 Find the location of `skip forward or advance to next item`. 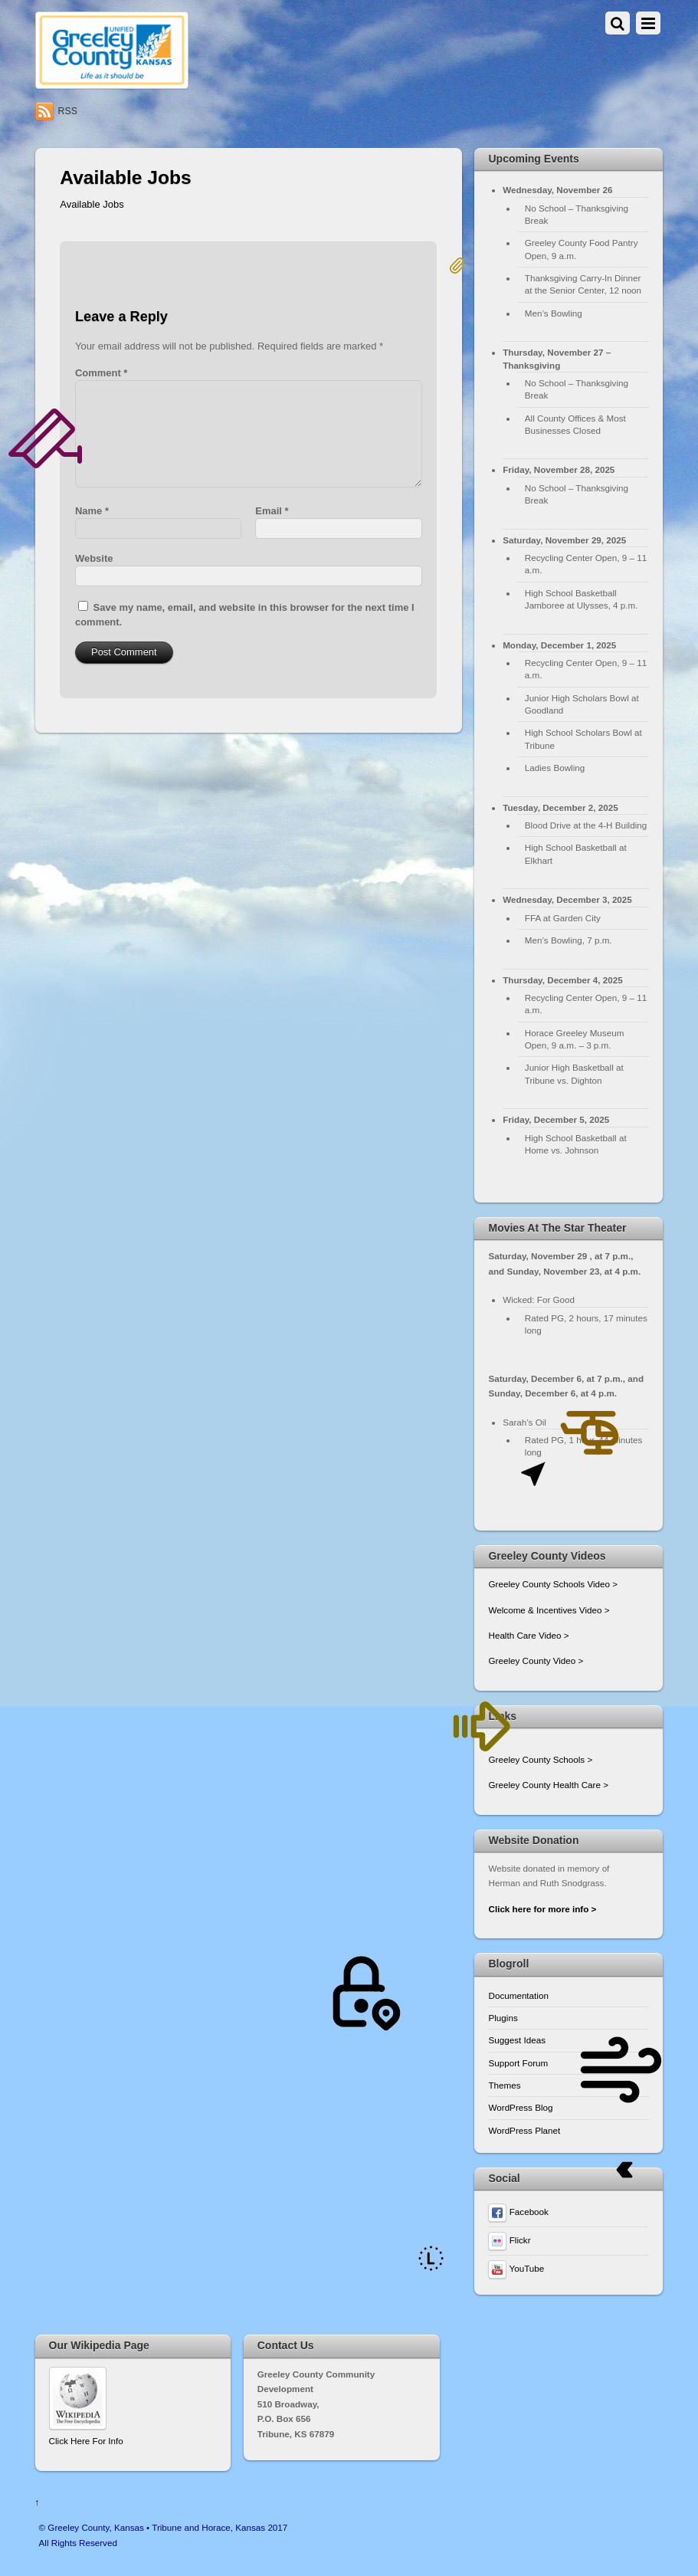

skip forward or advance to next item is located at coordinates (482, 1726).